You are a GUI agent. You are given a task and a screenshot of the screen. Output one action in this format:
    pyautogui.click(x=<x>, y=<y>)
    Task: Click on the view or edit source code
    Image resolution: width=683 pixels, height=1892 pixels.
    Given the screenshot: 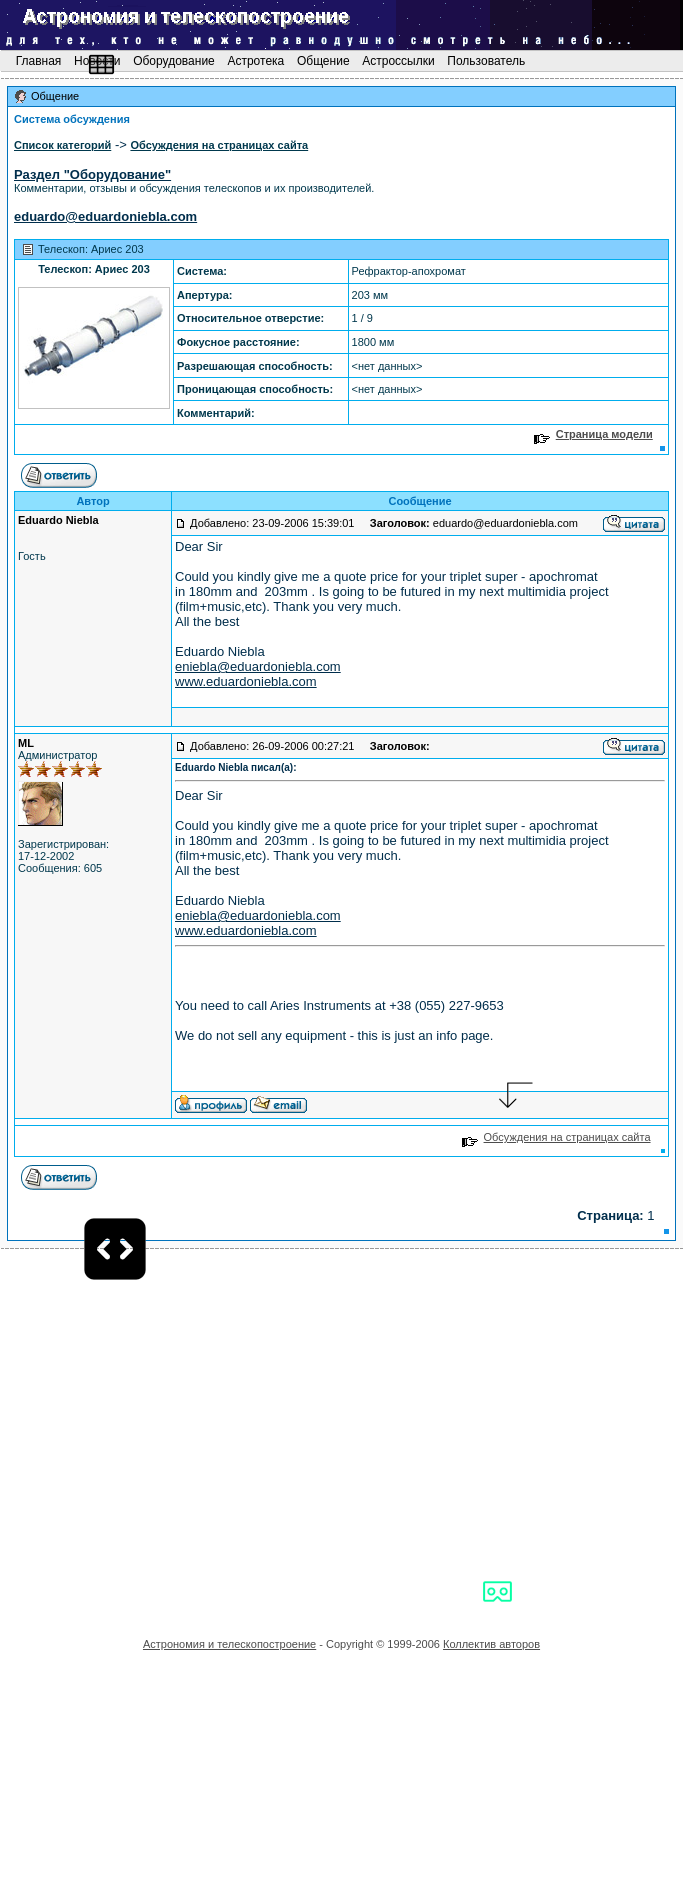 What is the action you would take?
    pyautogui.click(x=115, y=1249)
    